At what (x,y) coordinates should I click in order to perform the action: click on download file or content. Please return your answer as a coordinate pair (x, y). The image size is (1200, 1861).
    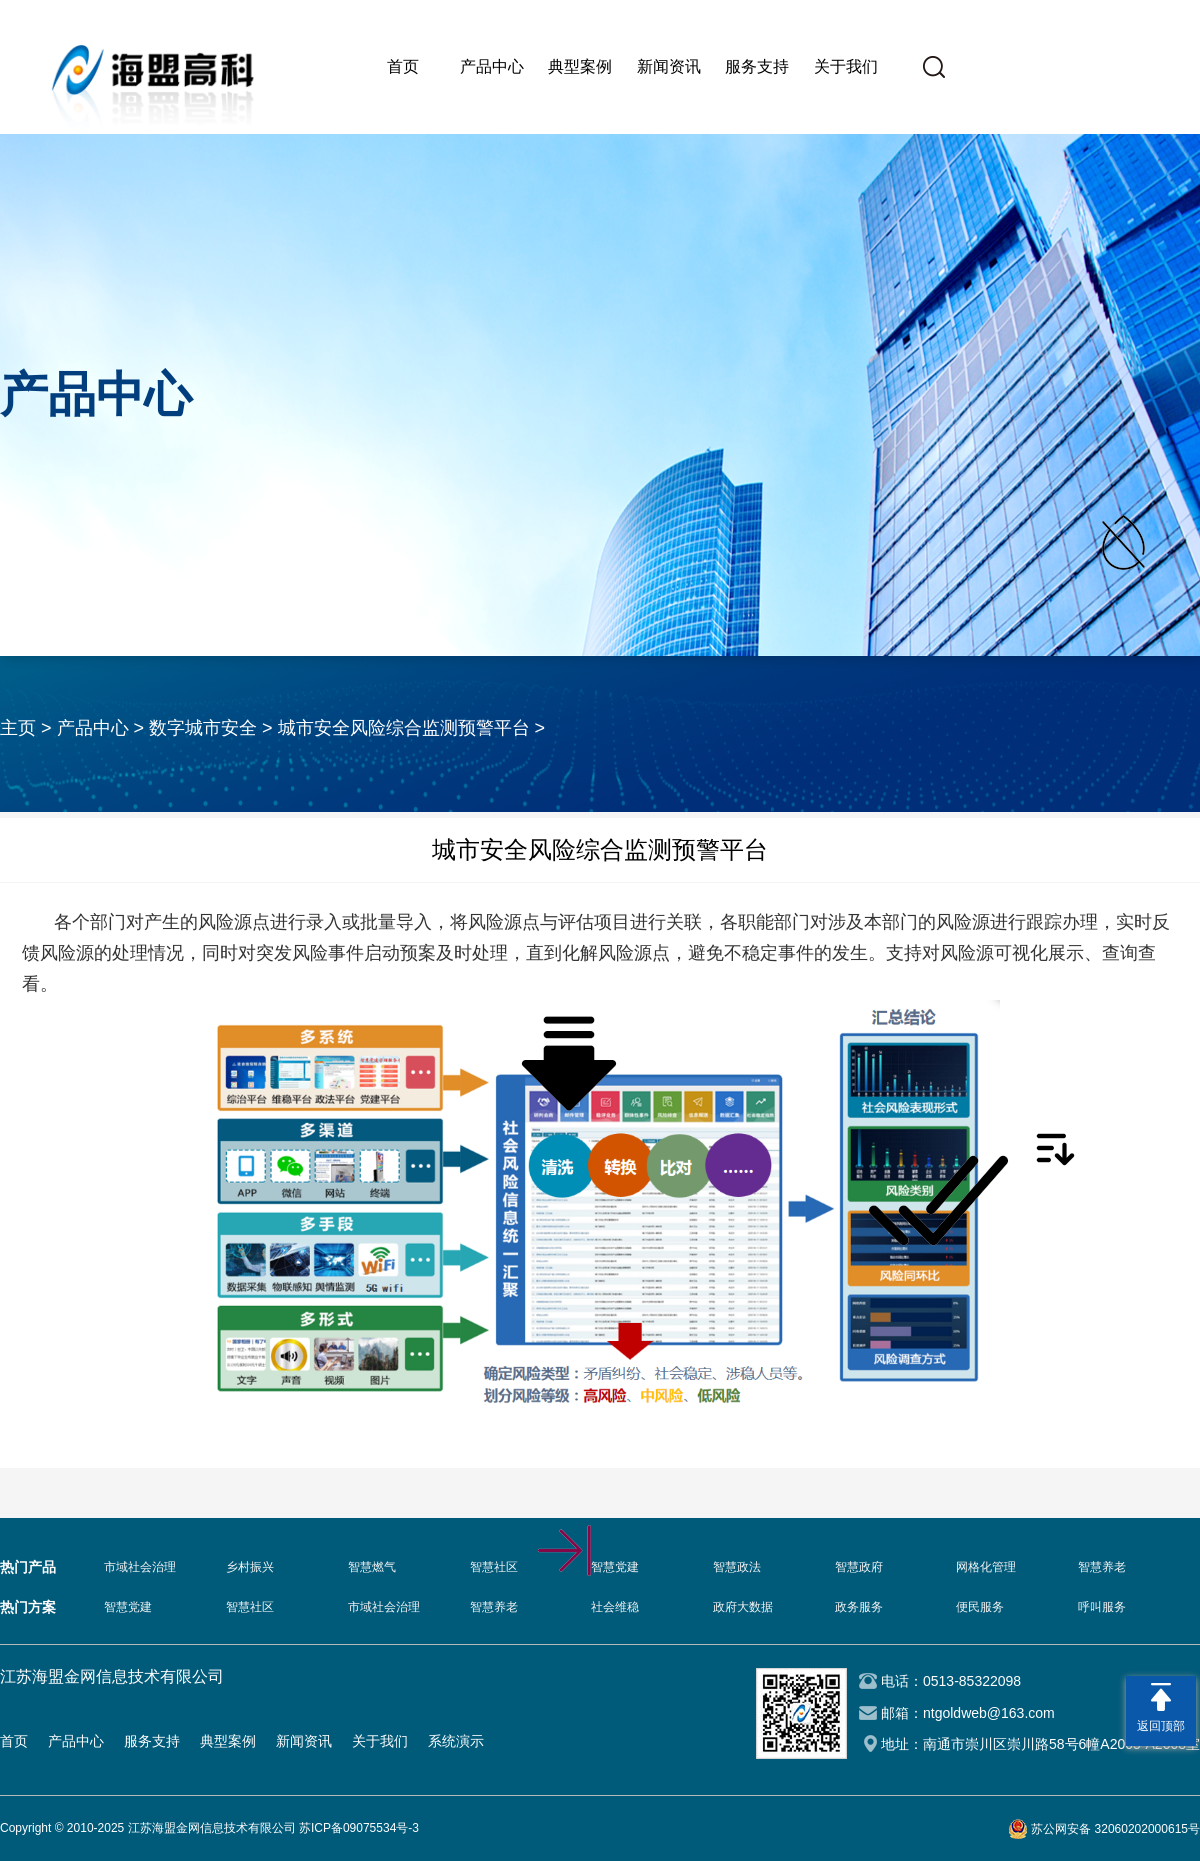
    Looking at the image, I should click on (569, 1060).